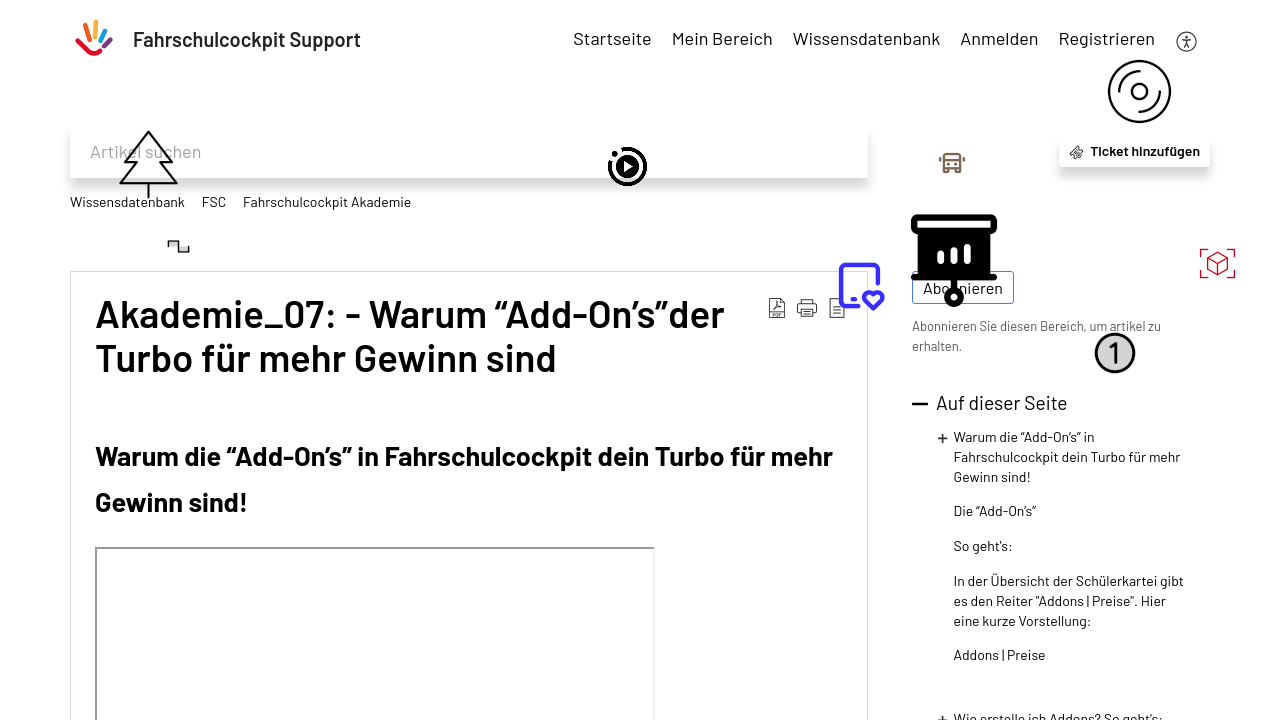 This screenshot has width=1280, height=720. I want to click on scan or capture a 3D object, so click(1217, 263).